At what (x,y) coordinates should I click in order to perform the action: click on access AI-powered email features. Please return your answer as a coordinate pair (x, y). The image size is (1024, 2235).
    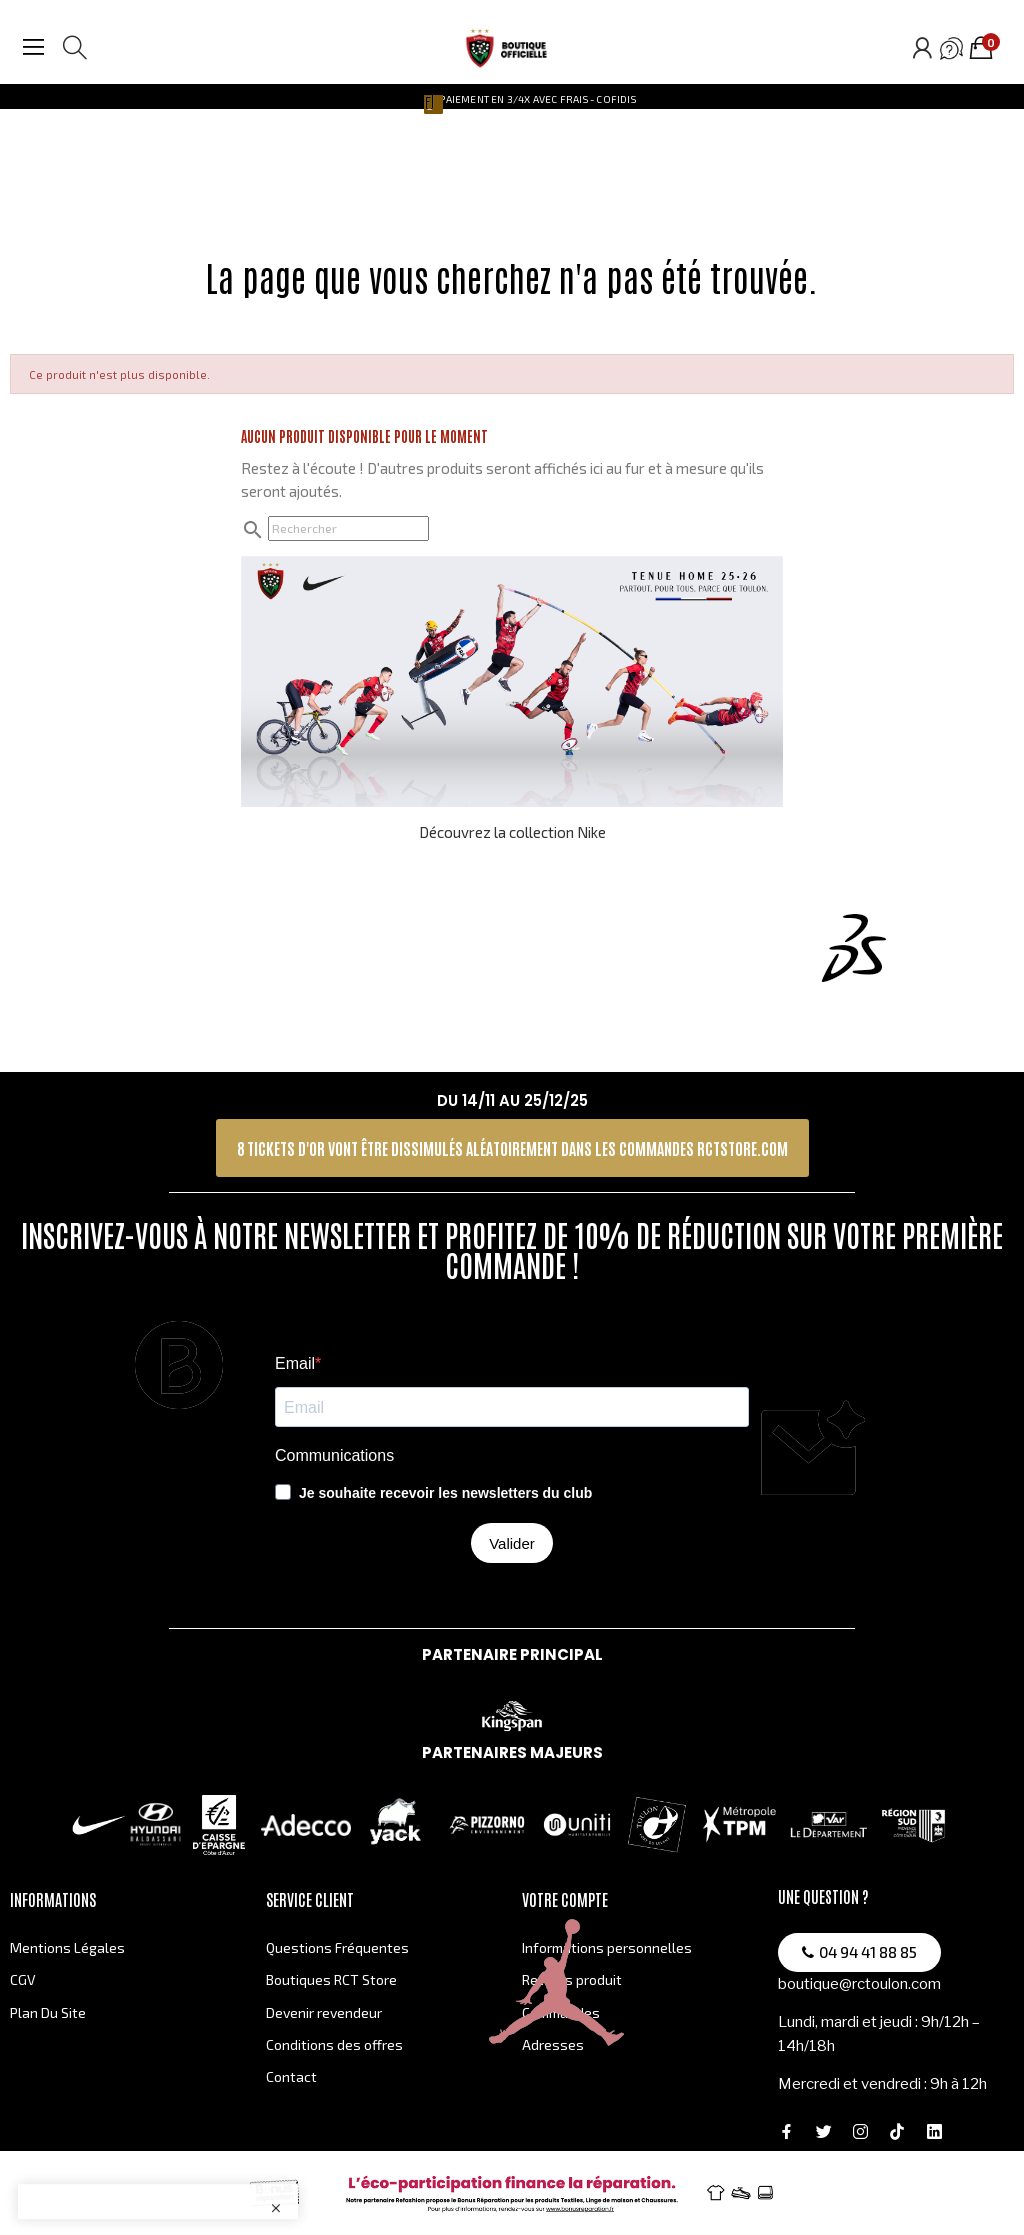
    Looking at the image, I should click on (808, 1452).